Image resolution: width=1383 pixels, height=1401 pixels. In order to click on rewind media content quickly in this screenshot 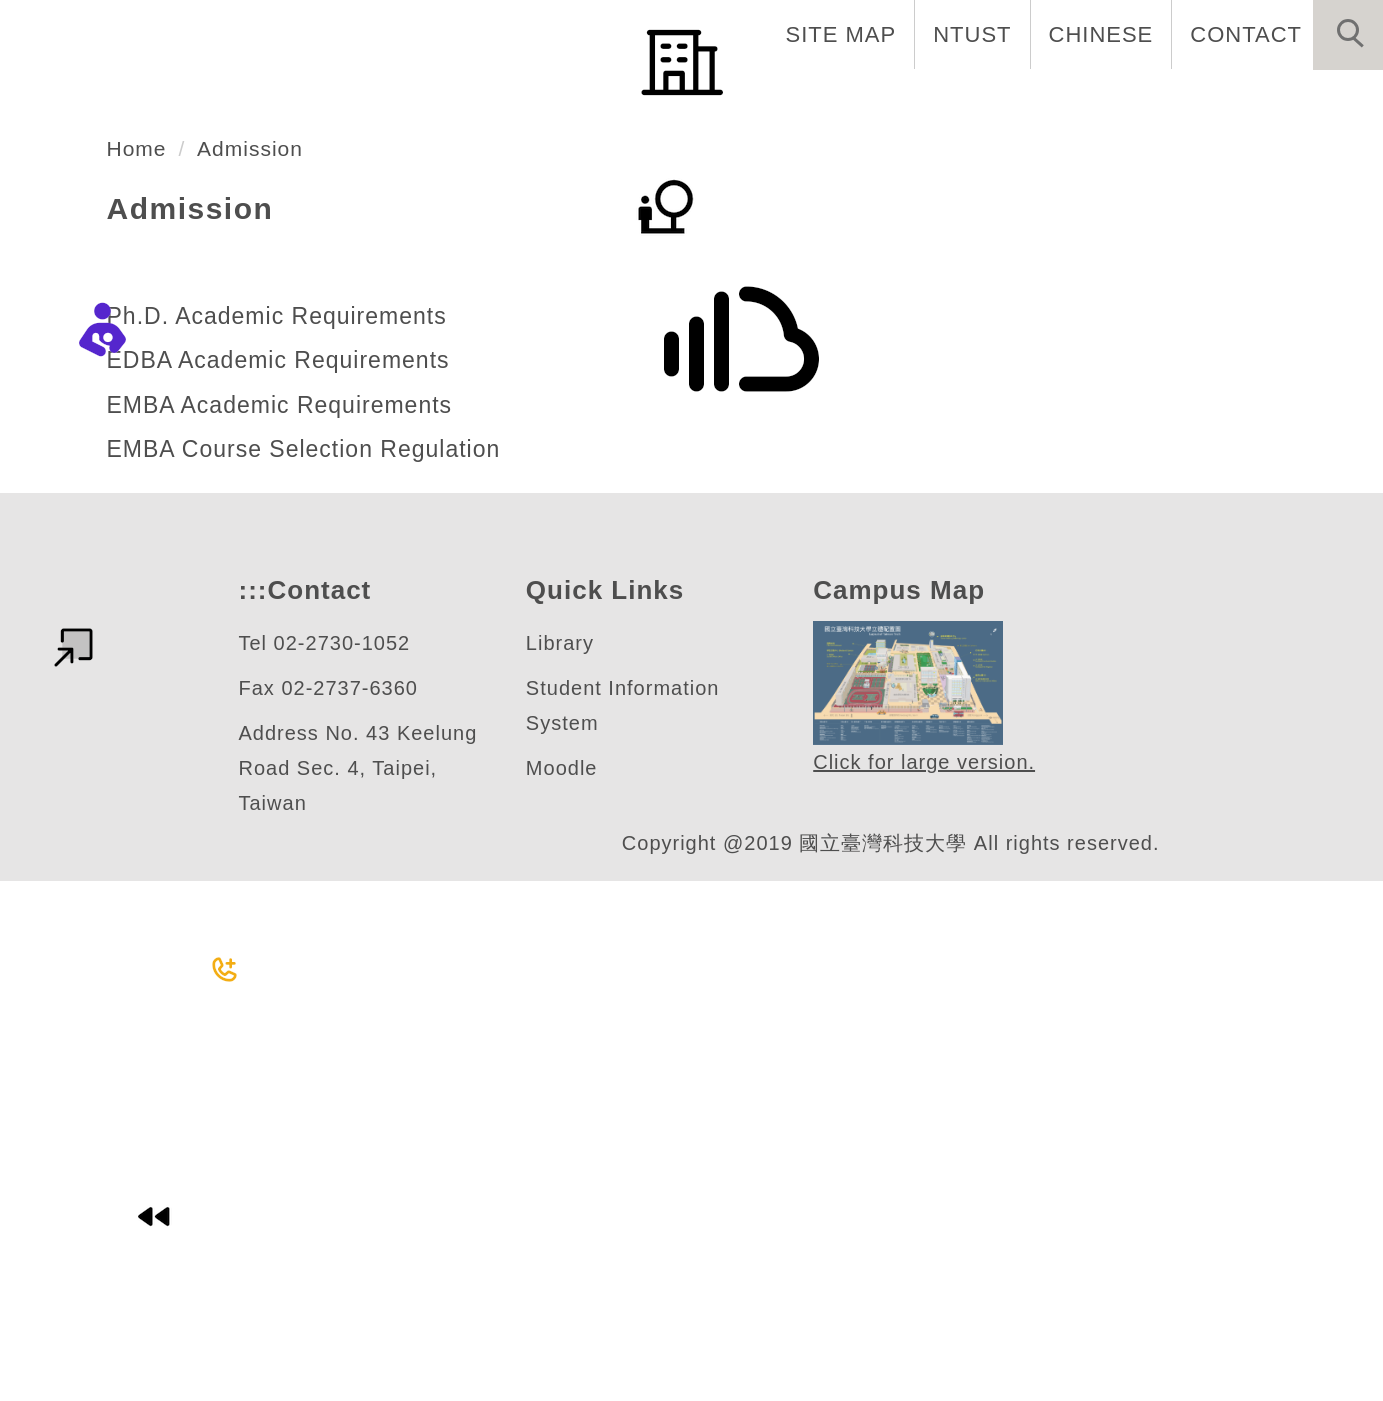, I will do `click(154, 1216)`.